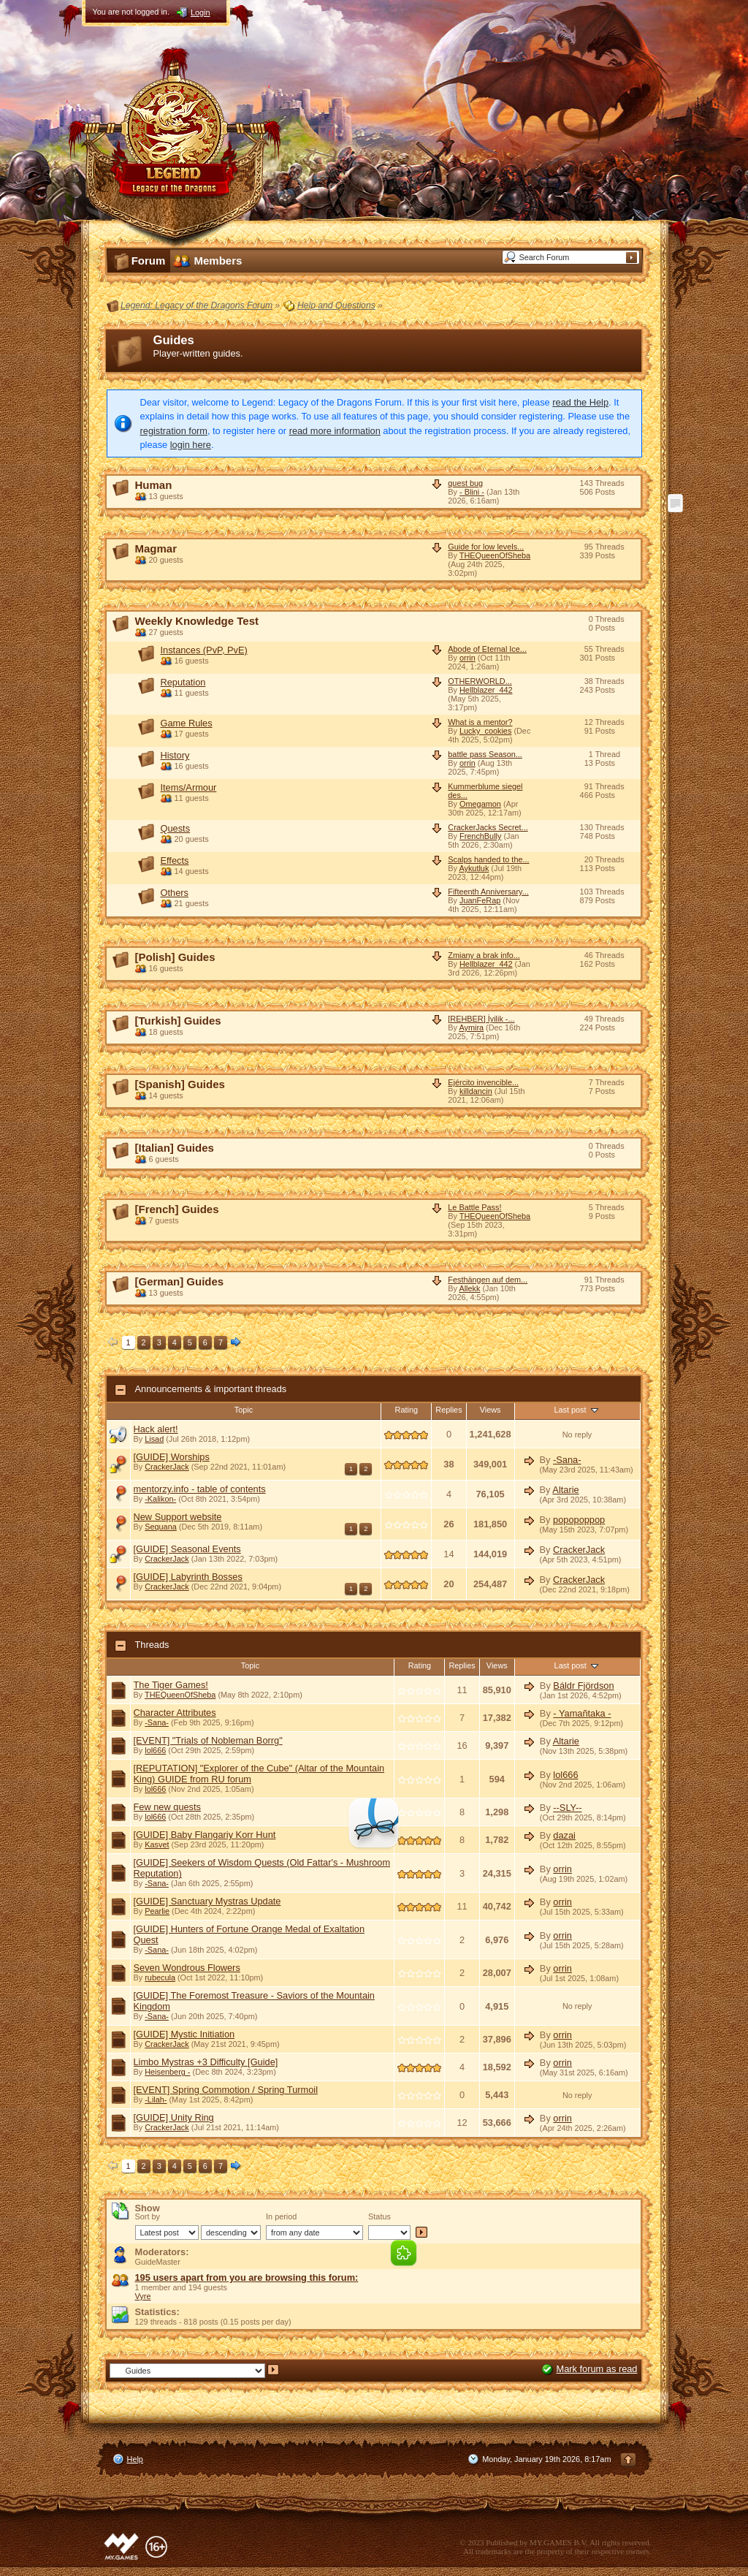  I want to click on indicates a file or folder contains documents, so click(675, 503).